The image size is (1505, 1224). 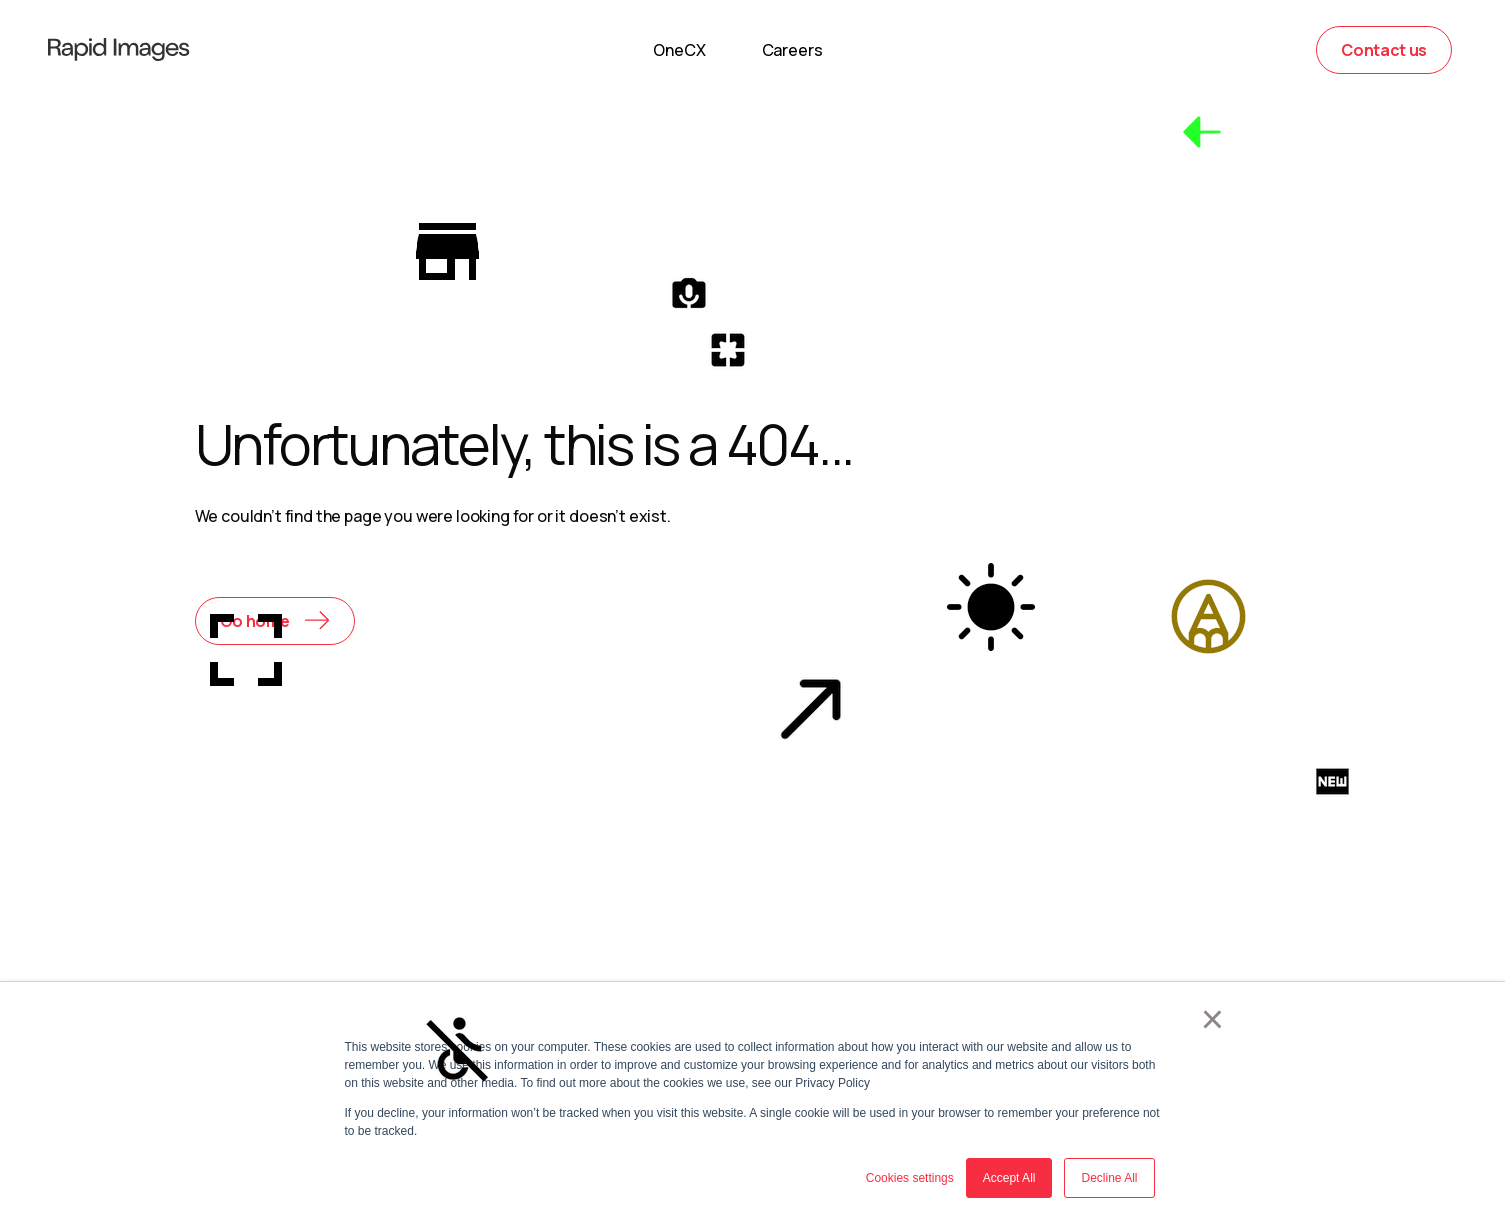 What do you see at coordinates (459, 1048) in the screenshot?
I see `indicates location or feature is not wheelchair accessible` at bounding box center [459, 1048].